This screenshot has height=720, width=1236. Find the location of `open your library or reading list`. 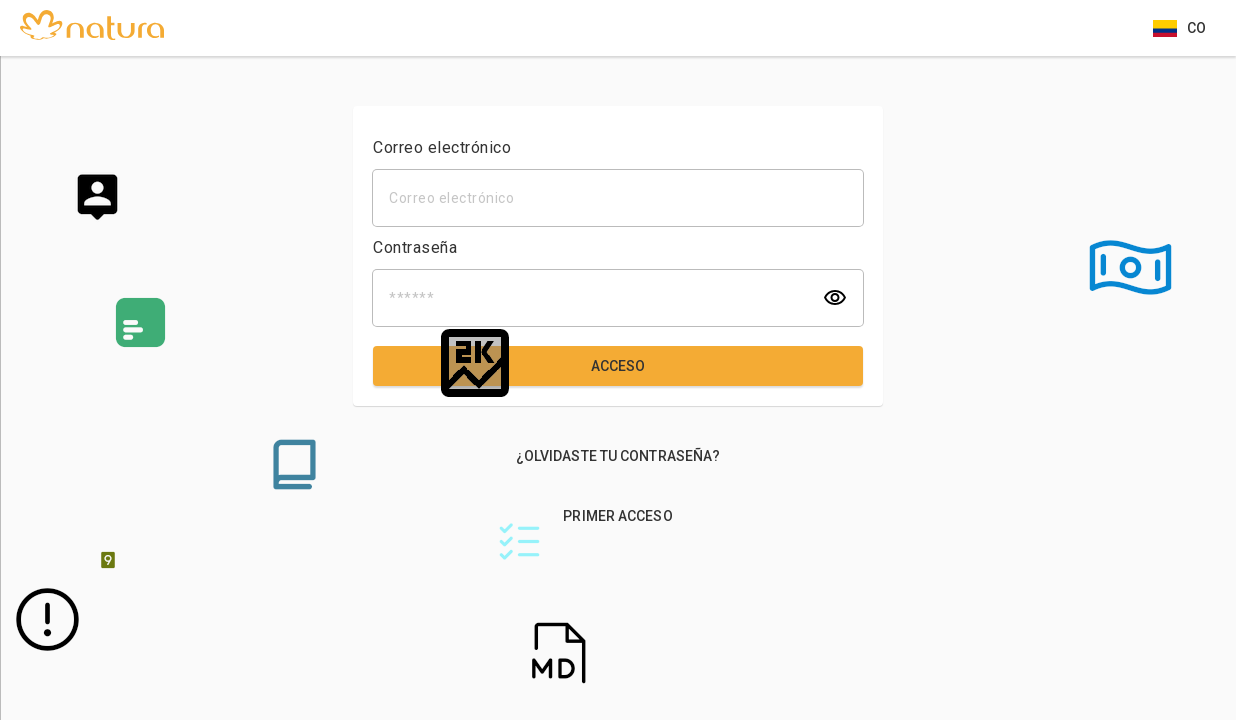

open your library or reading list is located at coordinates (294, 464).